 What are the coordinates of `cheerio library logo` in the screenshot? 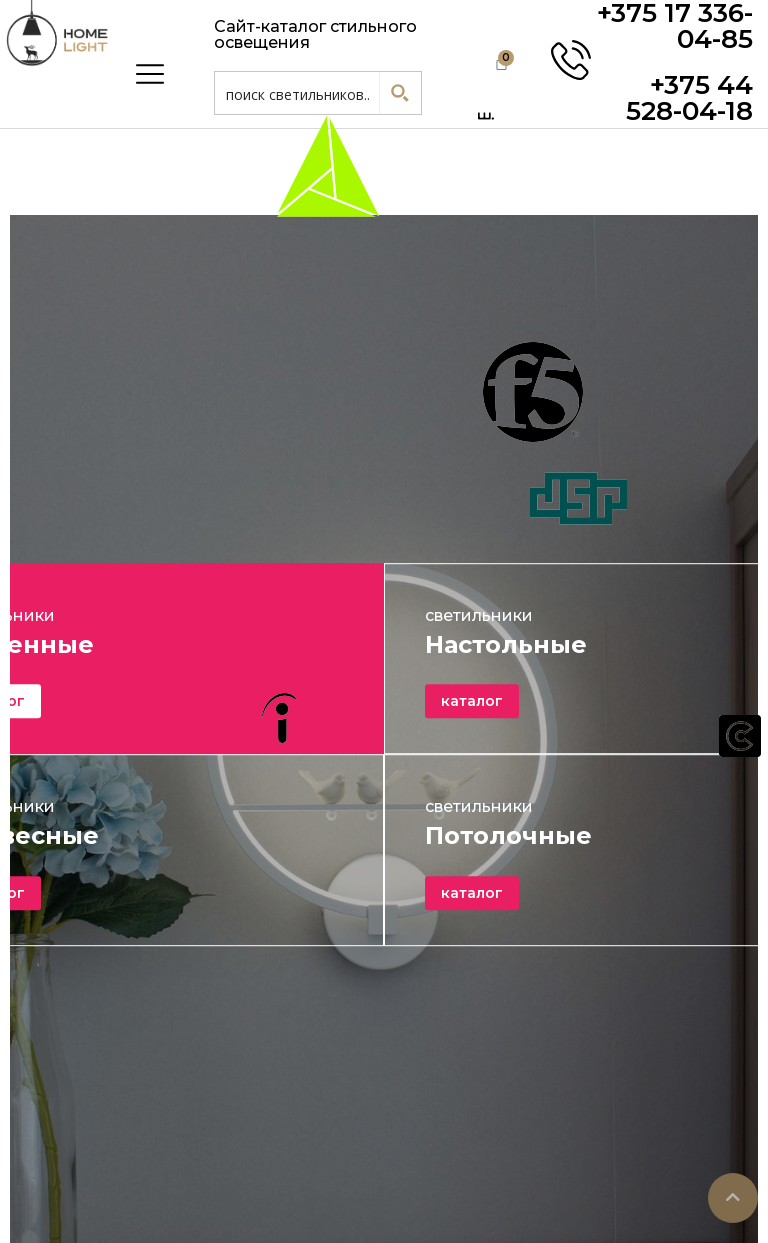 It's located at (740, 736).